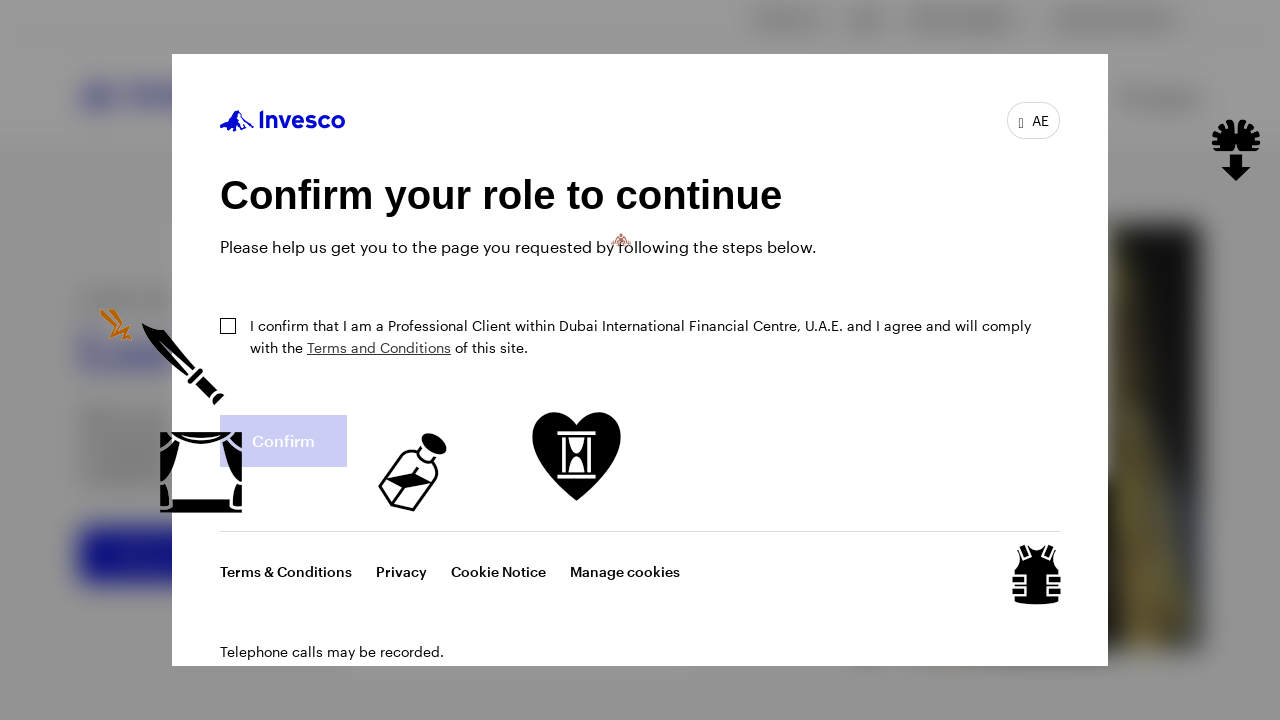 The height and width of the screenshot is (720, 1280). I want to click on track weightlifting or strength training exercises, so click(621, 236).